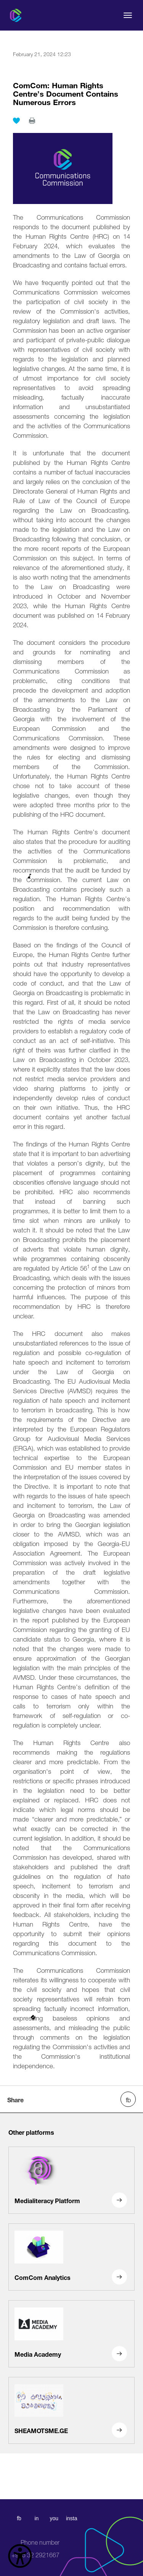 Image resolution: width=143 pixels, height=2576 pixels. What do you see at coordinates (33, 2017) in the screenshot?
I see `get directions to a destination` at bounding box center [33, 2017].